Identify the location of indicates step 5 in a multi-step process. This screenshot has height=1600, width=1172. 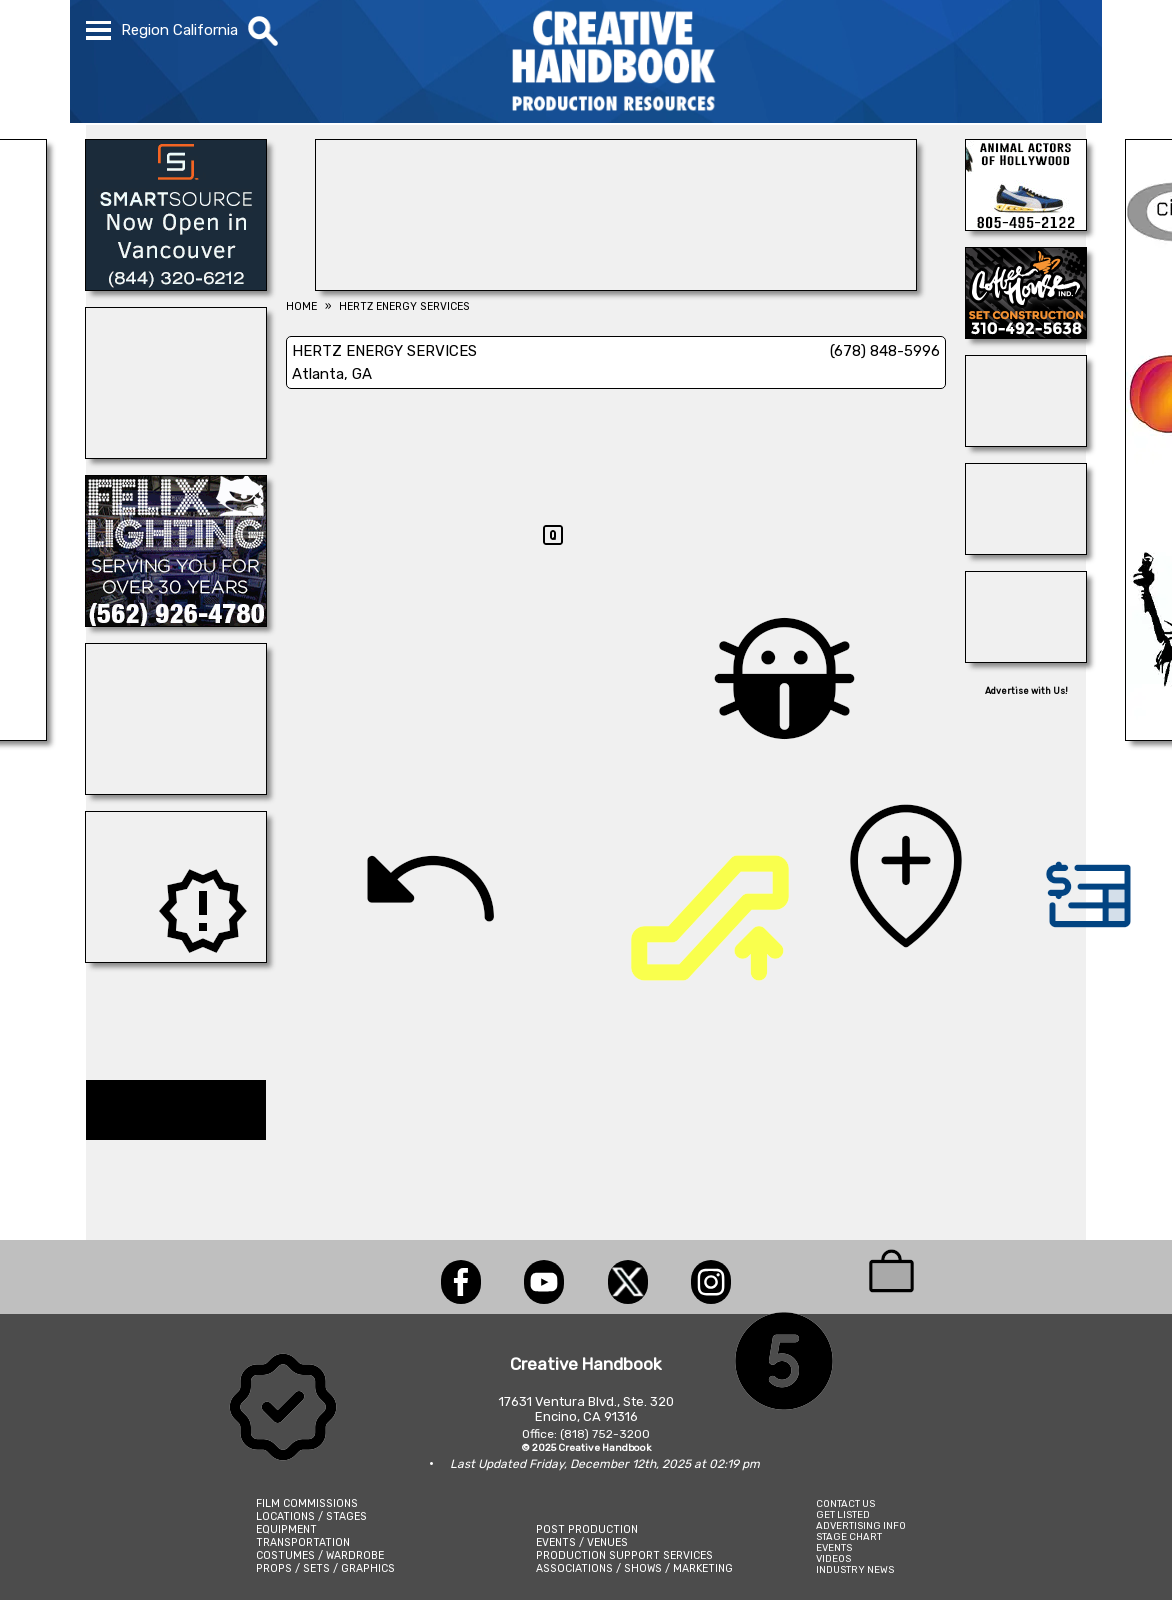
(784, 1361).